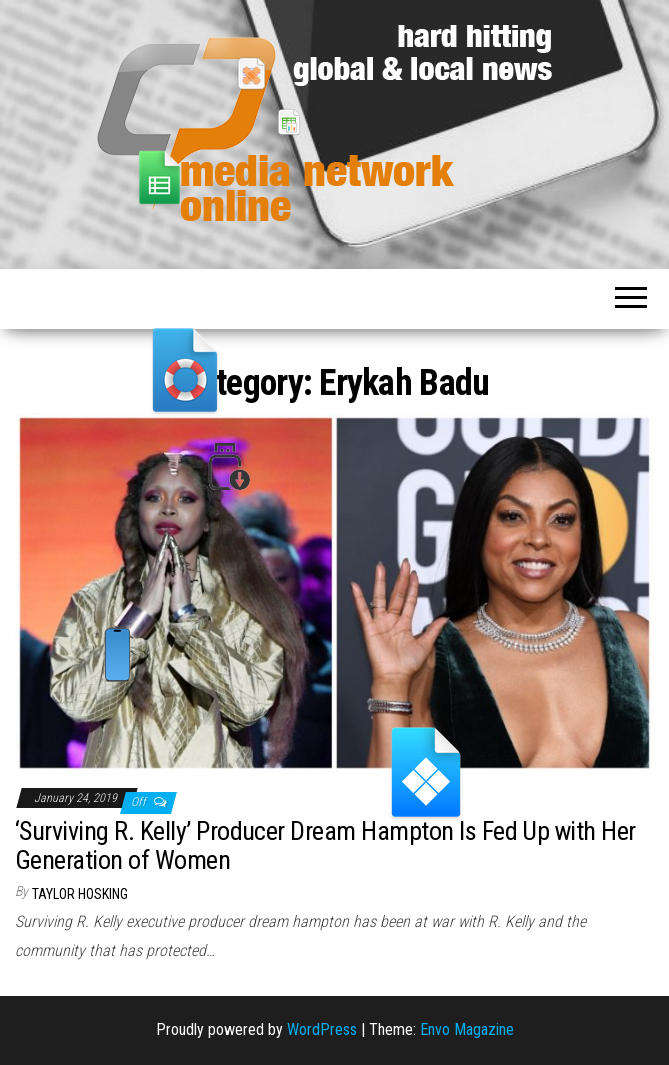 The image size is (669, 1065). Describe the element at coordinates (426, 774) in the screenshot. I see `windows control panel file running through wine compatibility layer` at that location.